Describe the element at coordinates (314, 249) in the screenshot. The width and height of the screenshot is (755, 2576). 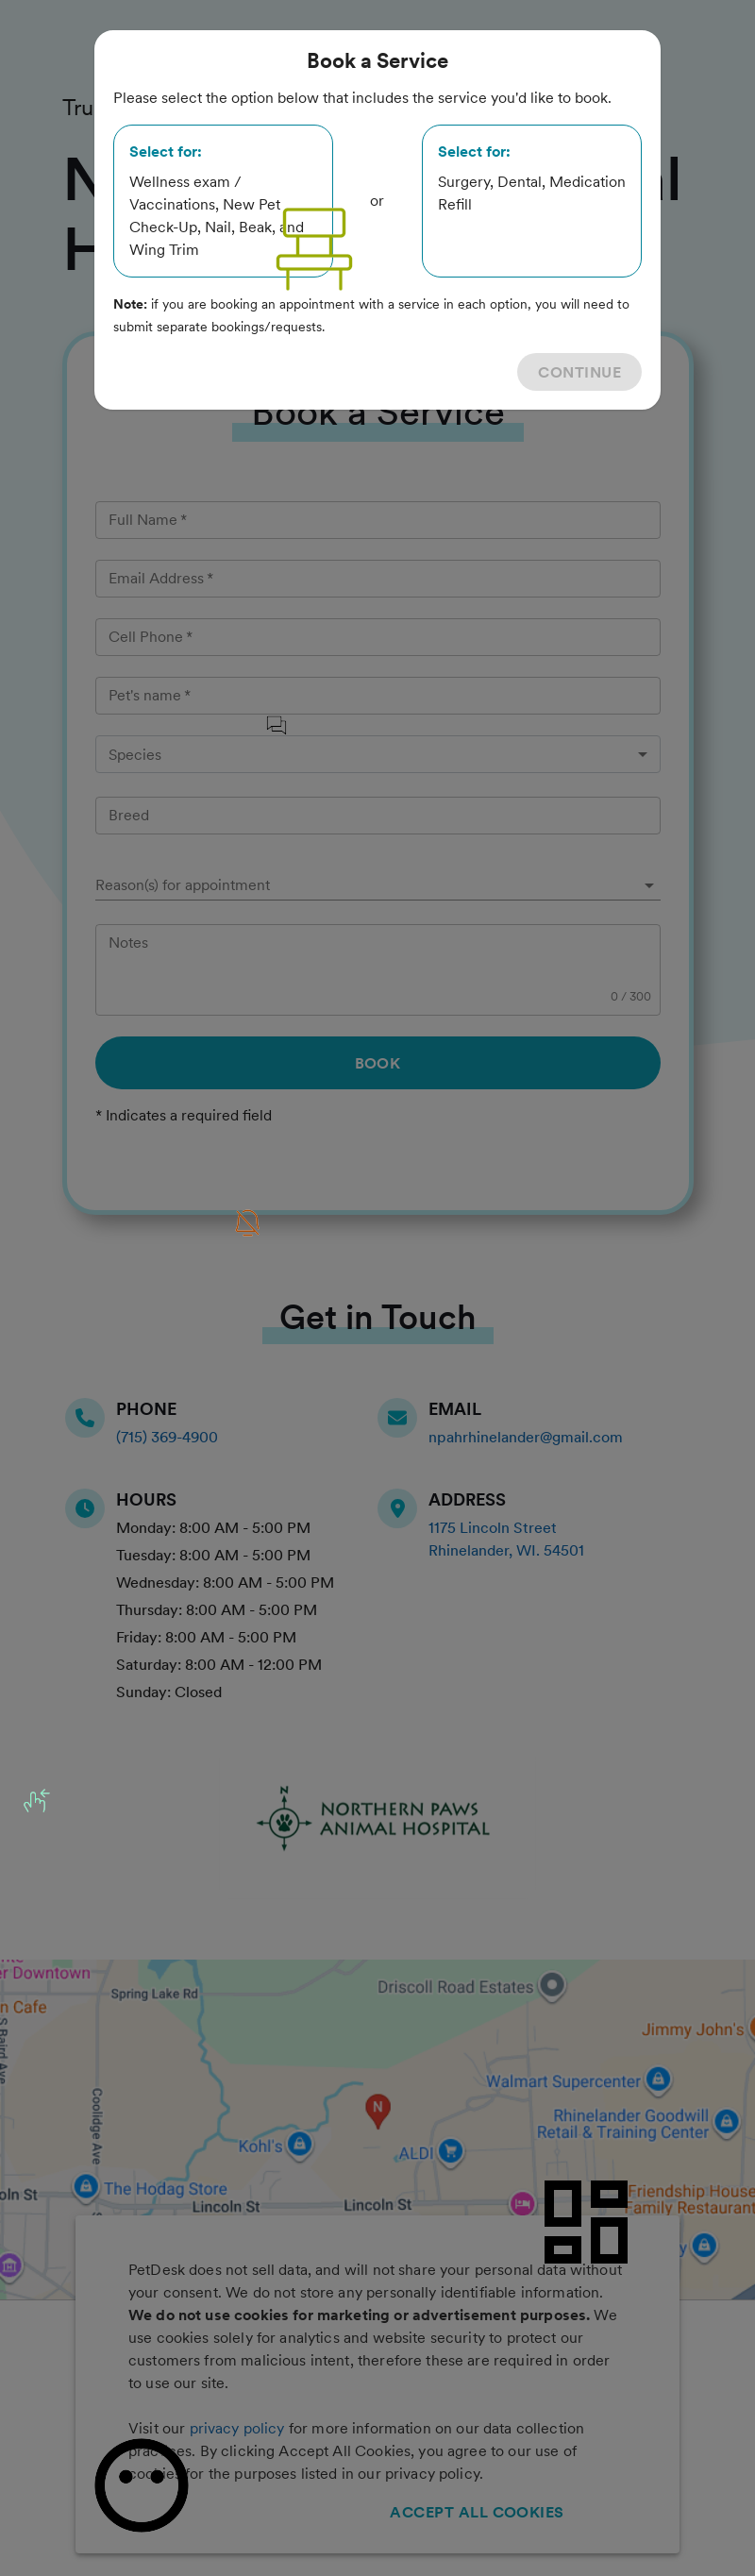
I see `browse furniture or seating options` at that location.